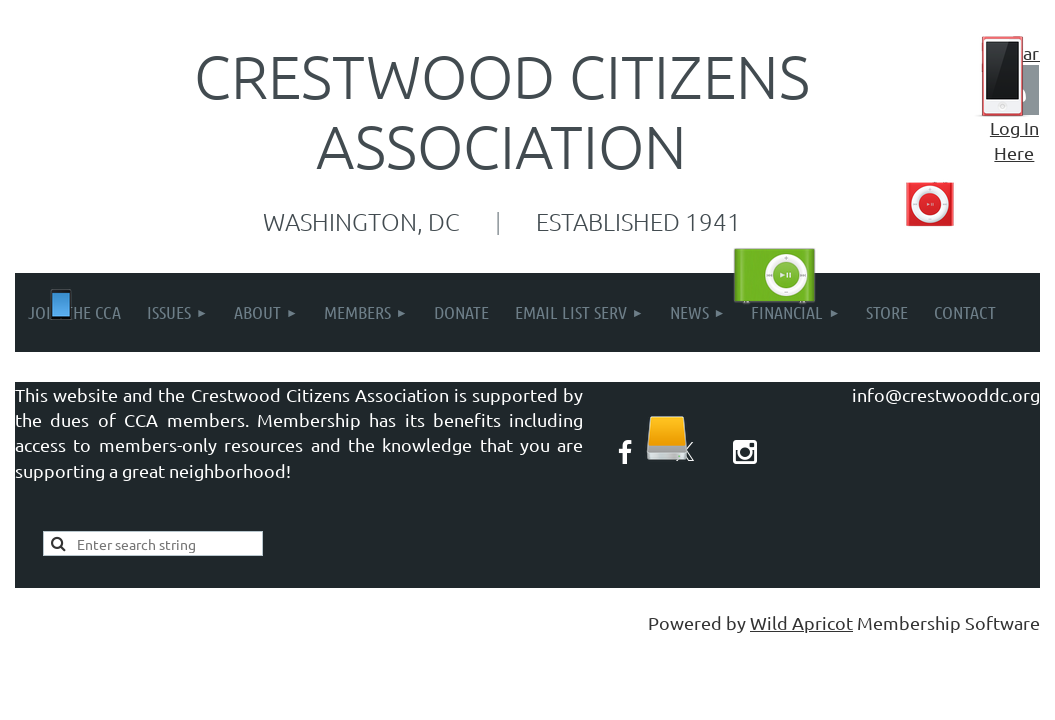 The width and height of the screenshot is (1055, 720). Describe the element at coordinates (667, 439) in the screenshot. I see `access external storage drives` at that location.